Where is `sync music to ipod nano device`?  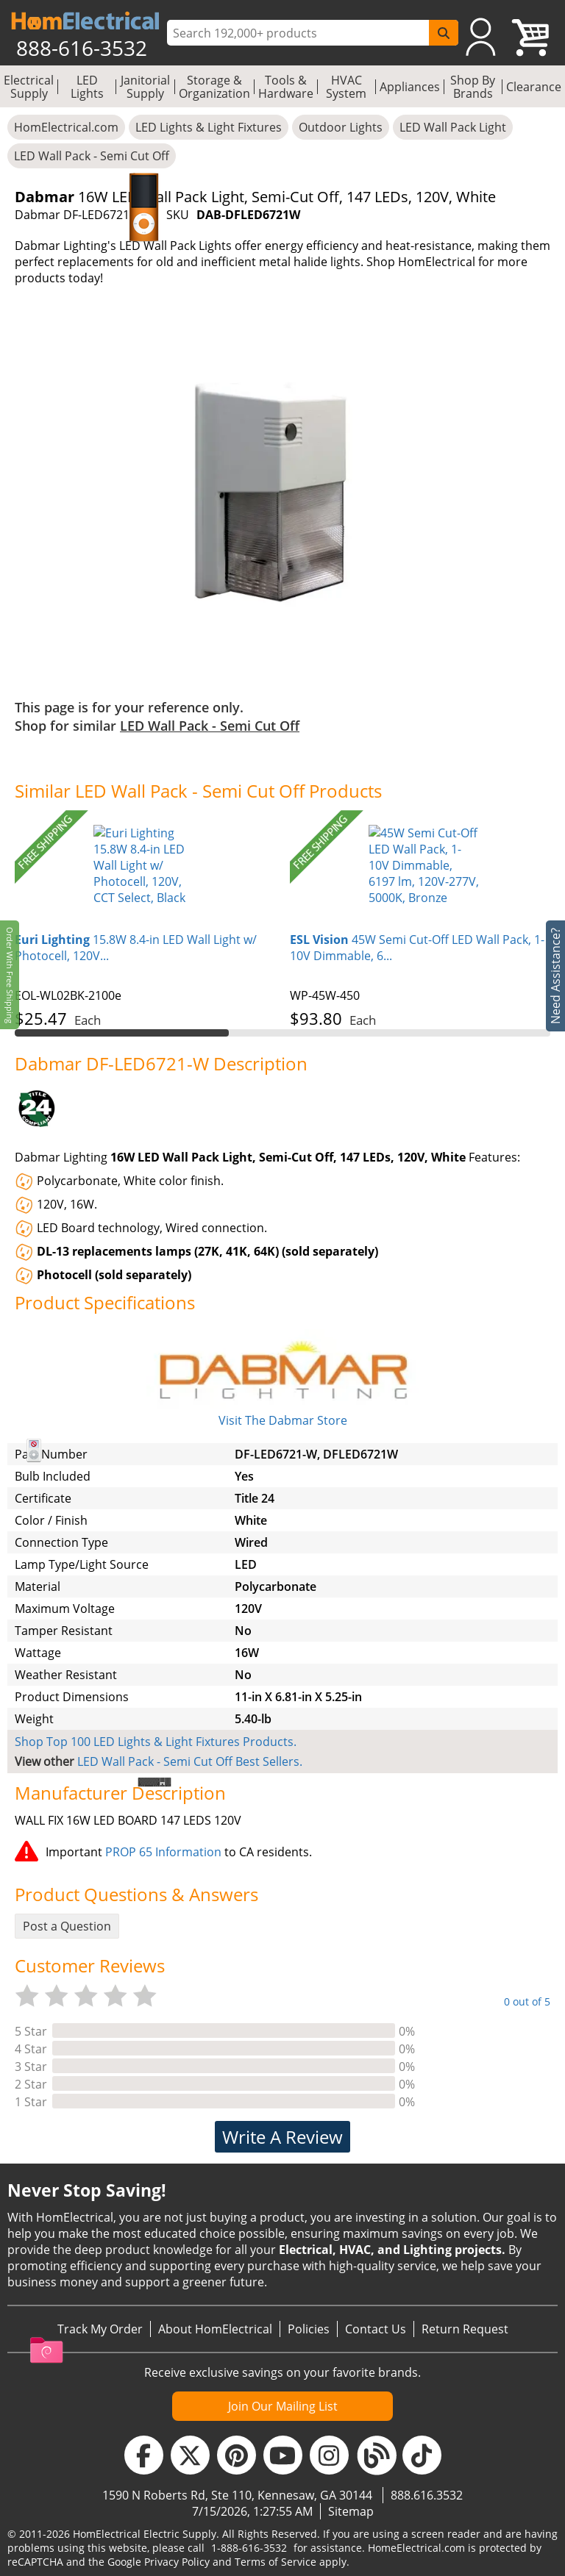
sync music to ipod nano device is located at coordinates (143, 208).